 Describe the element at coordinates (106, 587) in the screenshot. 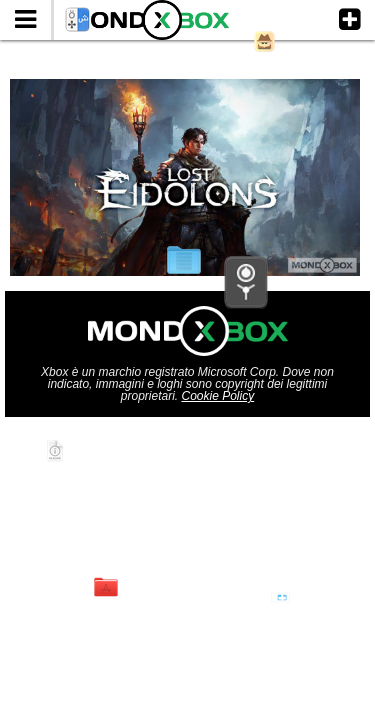

I see `open templates folder` at that location.